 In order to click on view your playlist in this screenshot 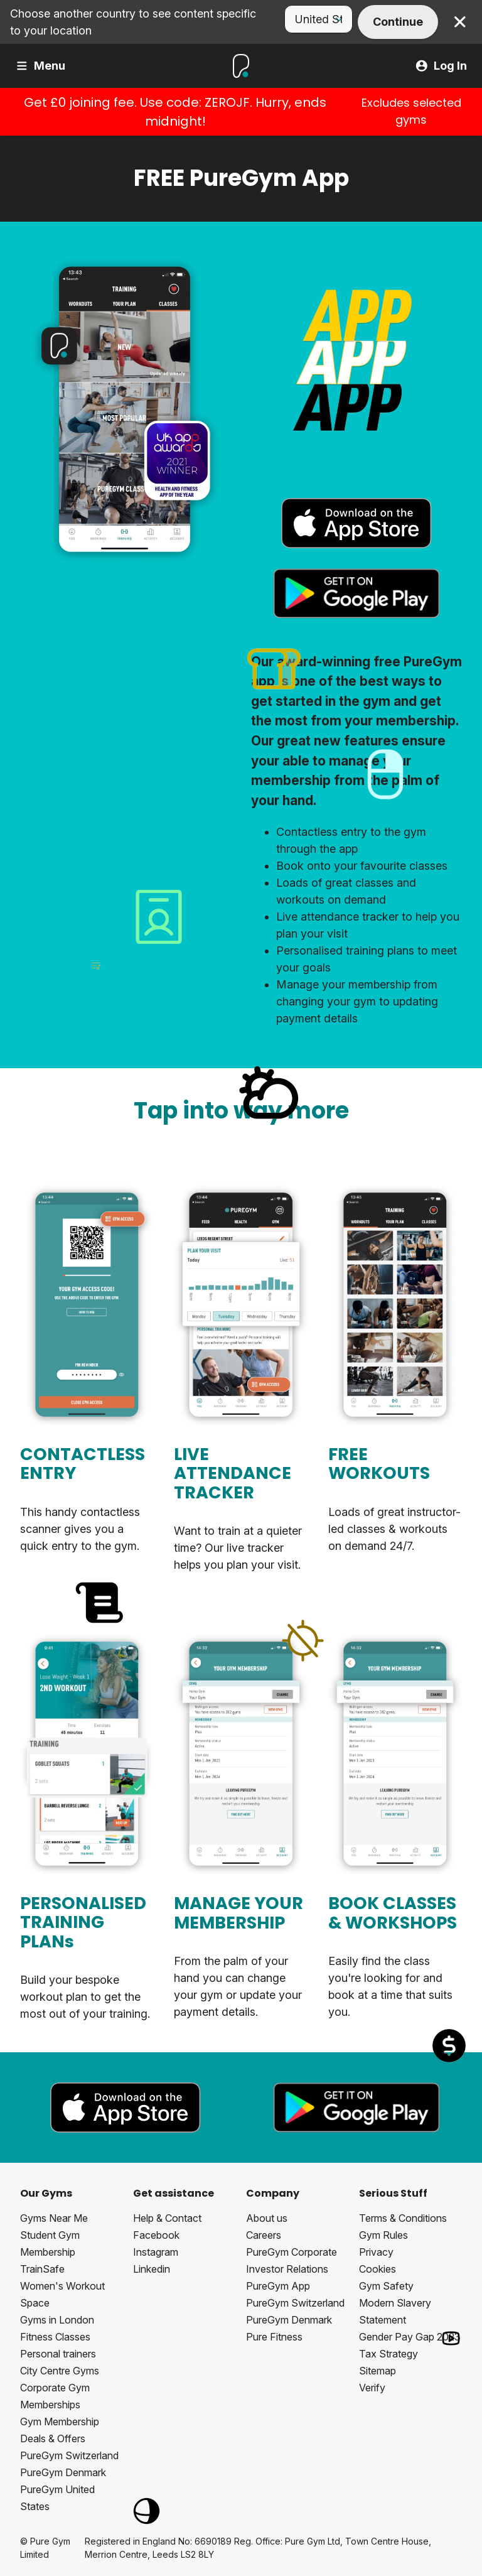, I will do `click(95, 965)`.